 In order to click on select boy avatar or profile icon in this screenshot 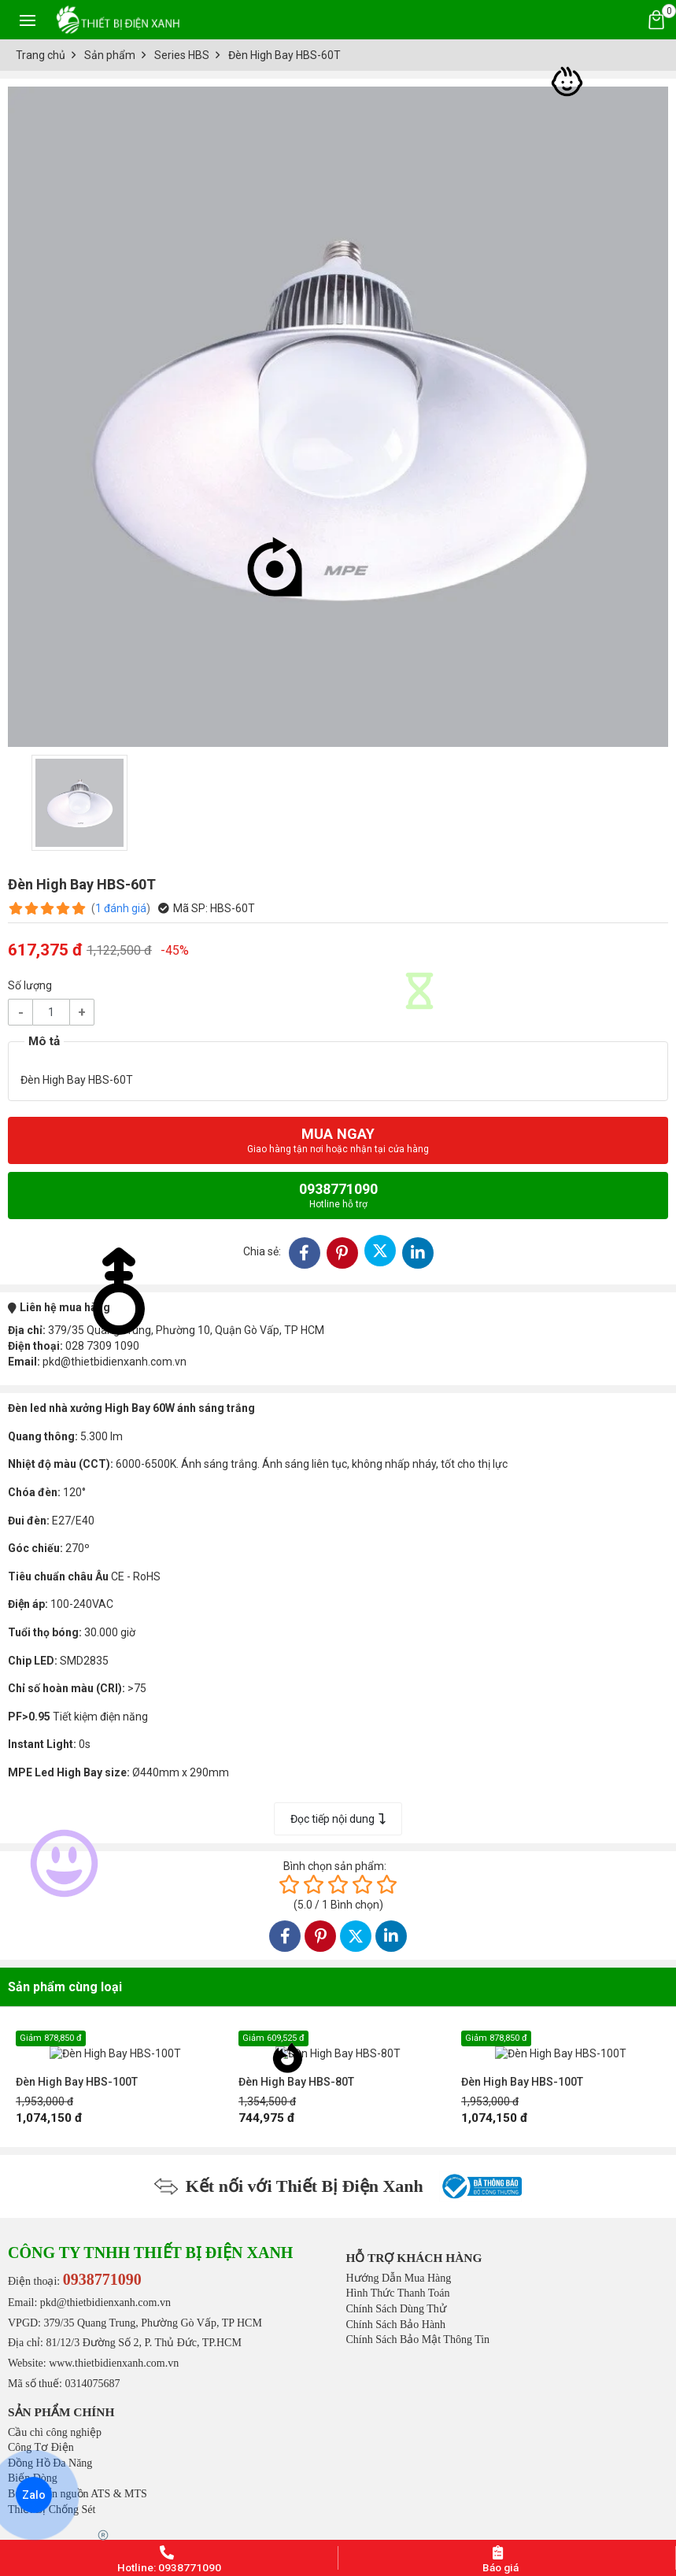, I will do `click(567, 82)`.